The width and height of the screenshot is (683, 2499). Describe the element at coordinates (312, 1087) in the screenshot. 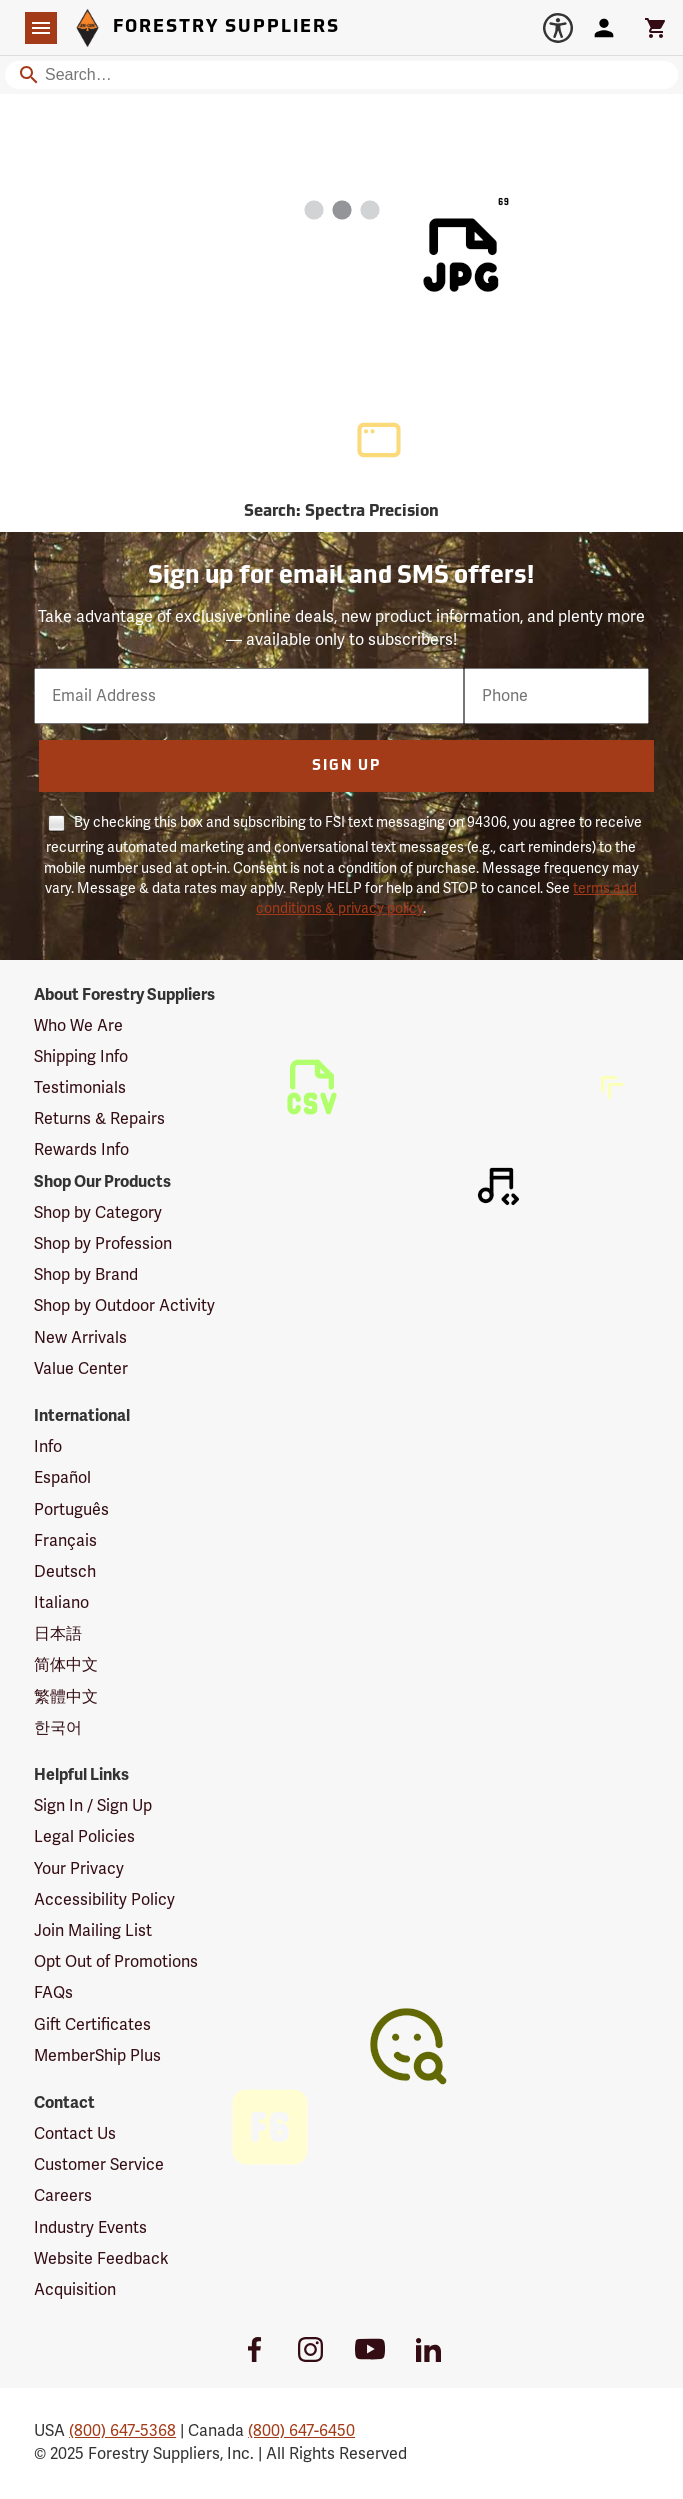

I see `indicates a CSV file type` at that location.